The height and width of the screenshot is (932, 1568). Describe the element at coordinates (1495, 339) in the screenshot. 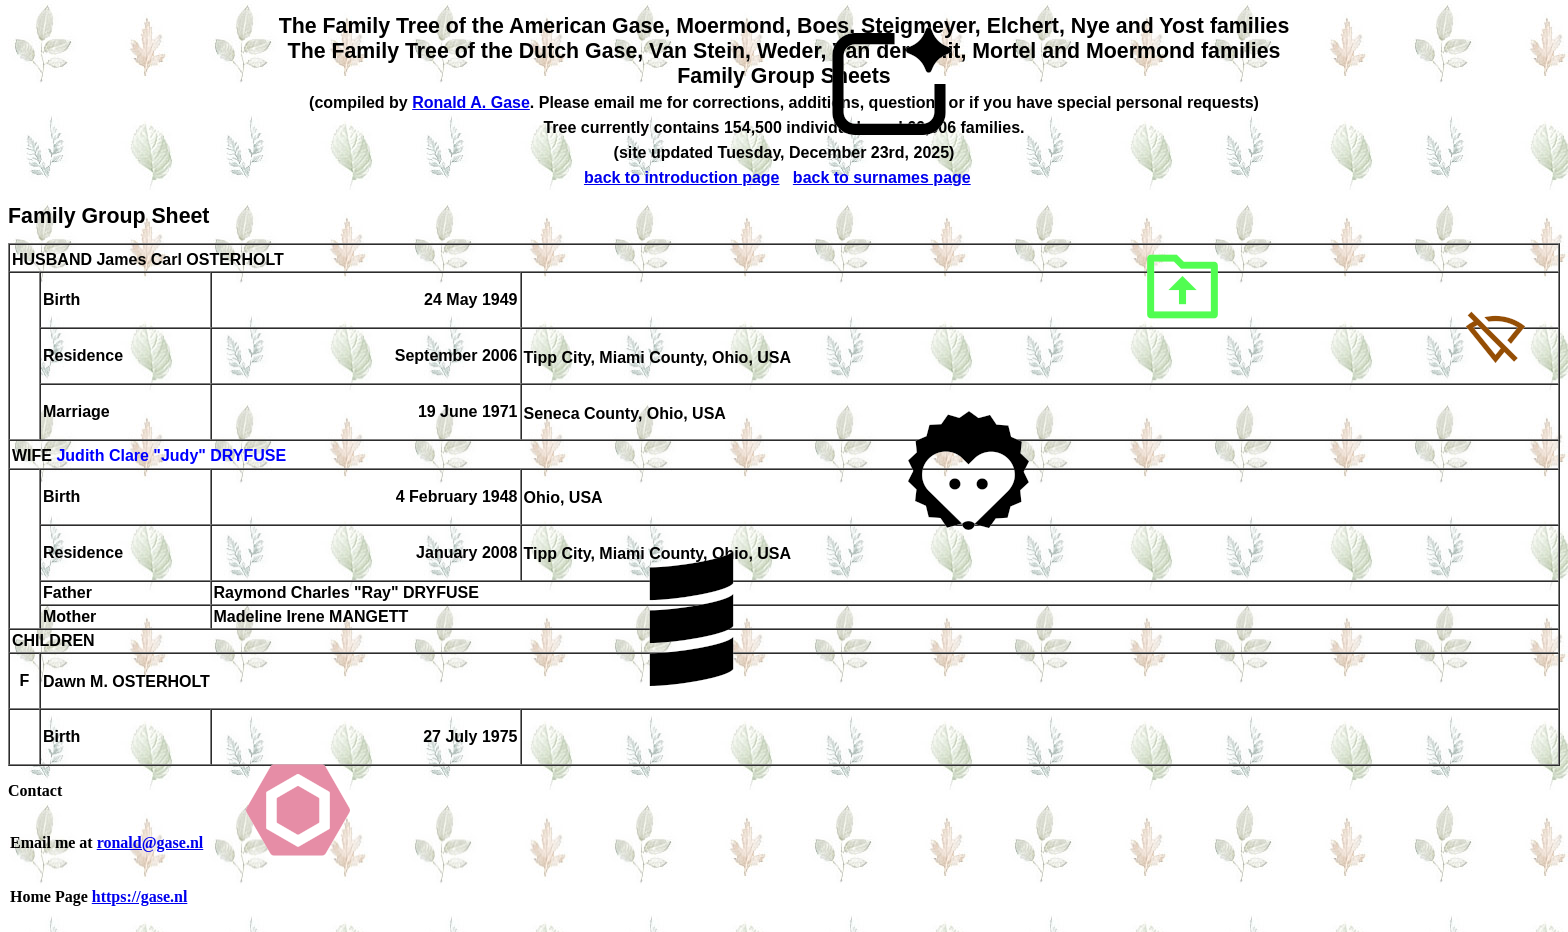

I see `indicates wifi is disabled or disconnected` at that location.